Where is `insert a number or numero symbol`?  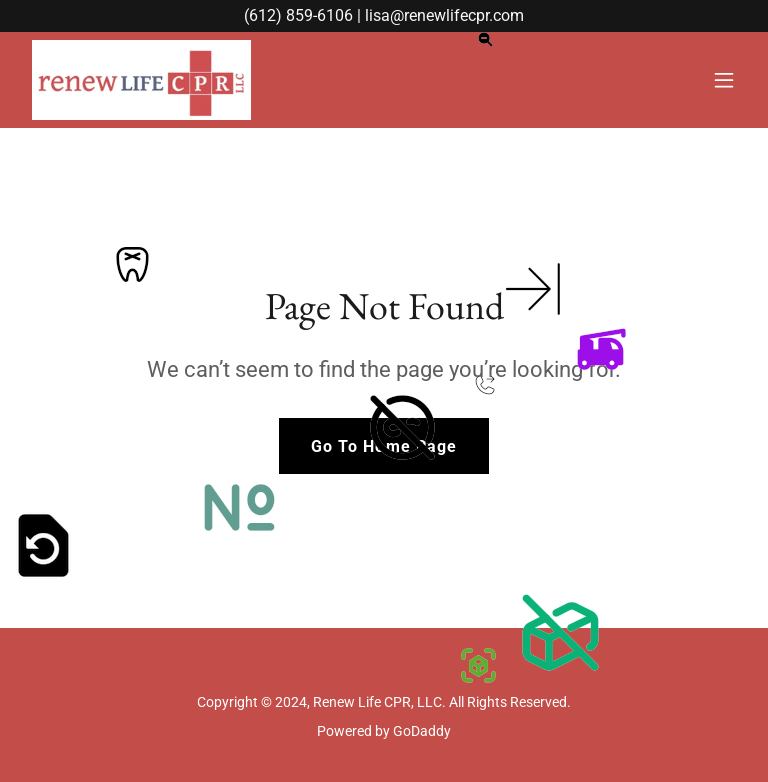 insert a number or numero symbol is located at coordinates (239, 507).